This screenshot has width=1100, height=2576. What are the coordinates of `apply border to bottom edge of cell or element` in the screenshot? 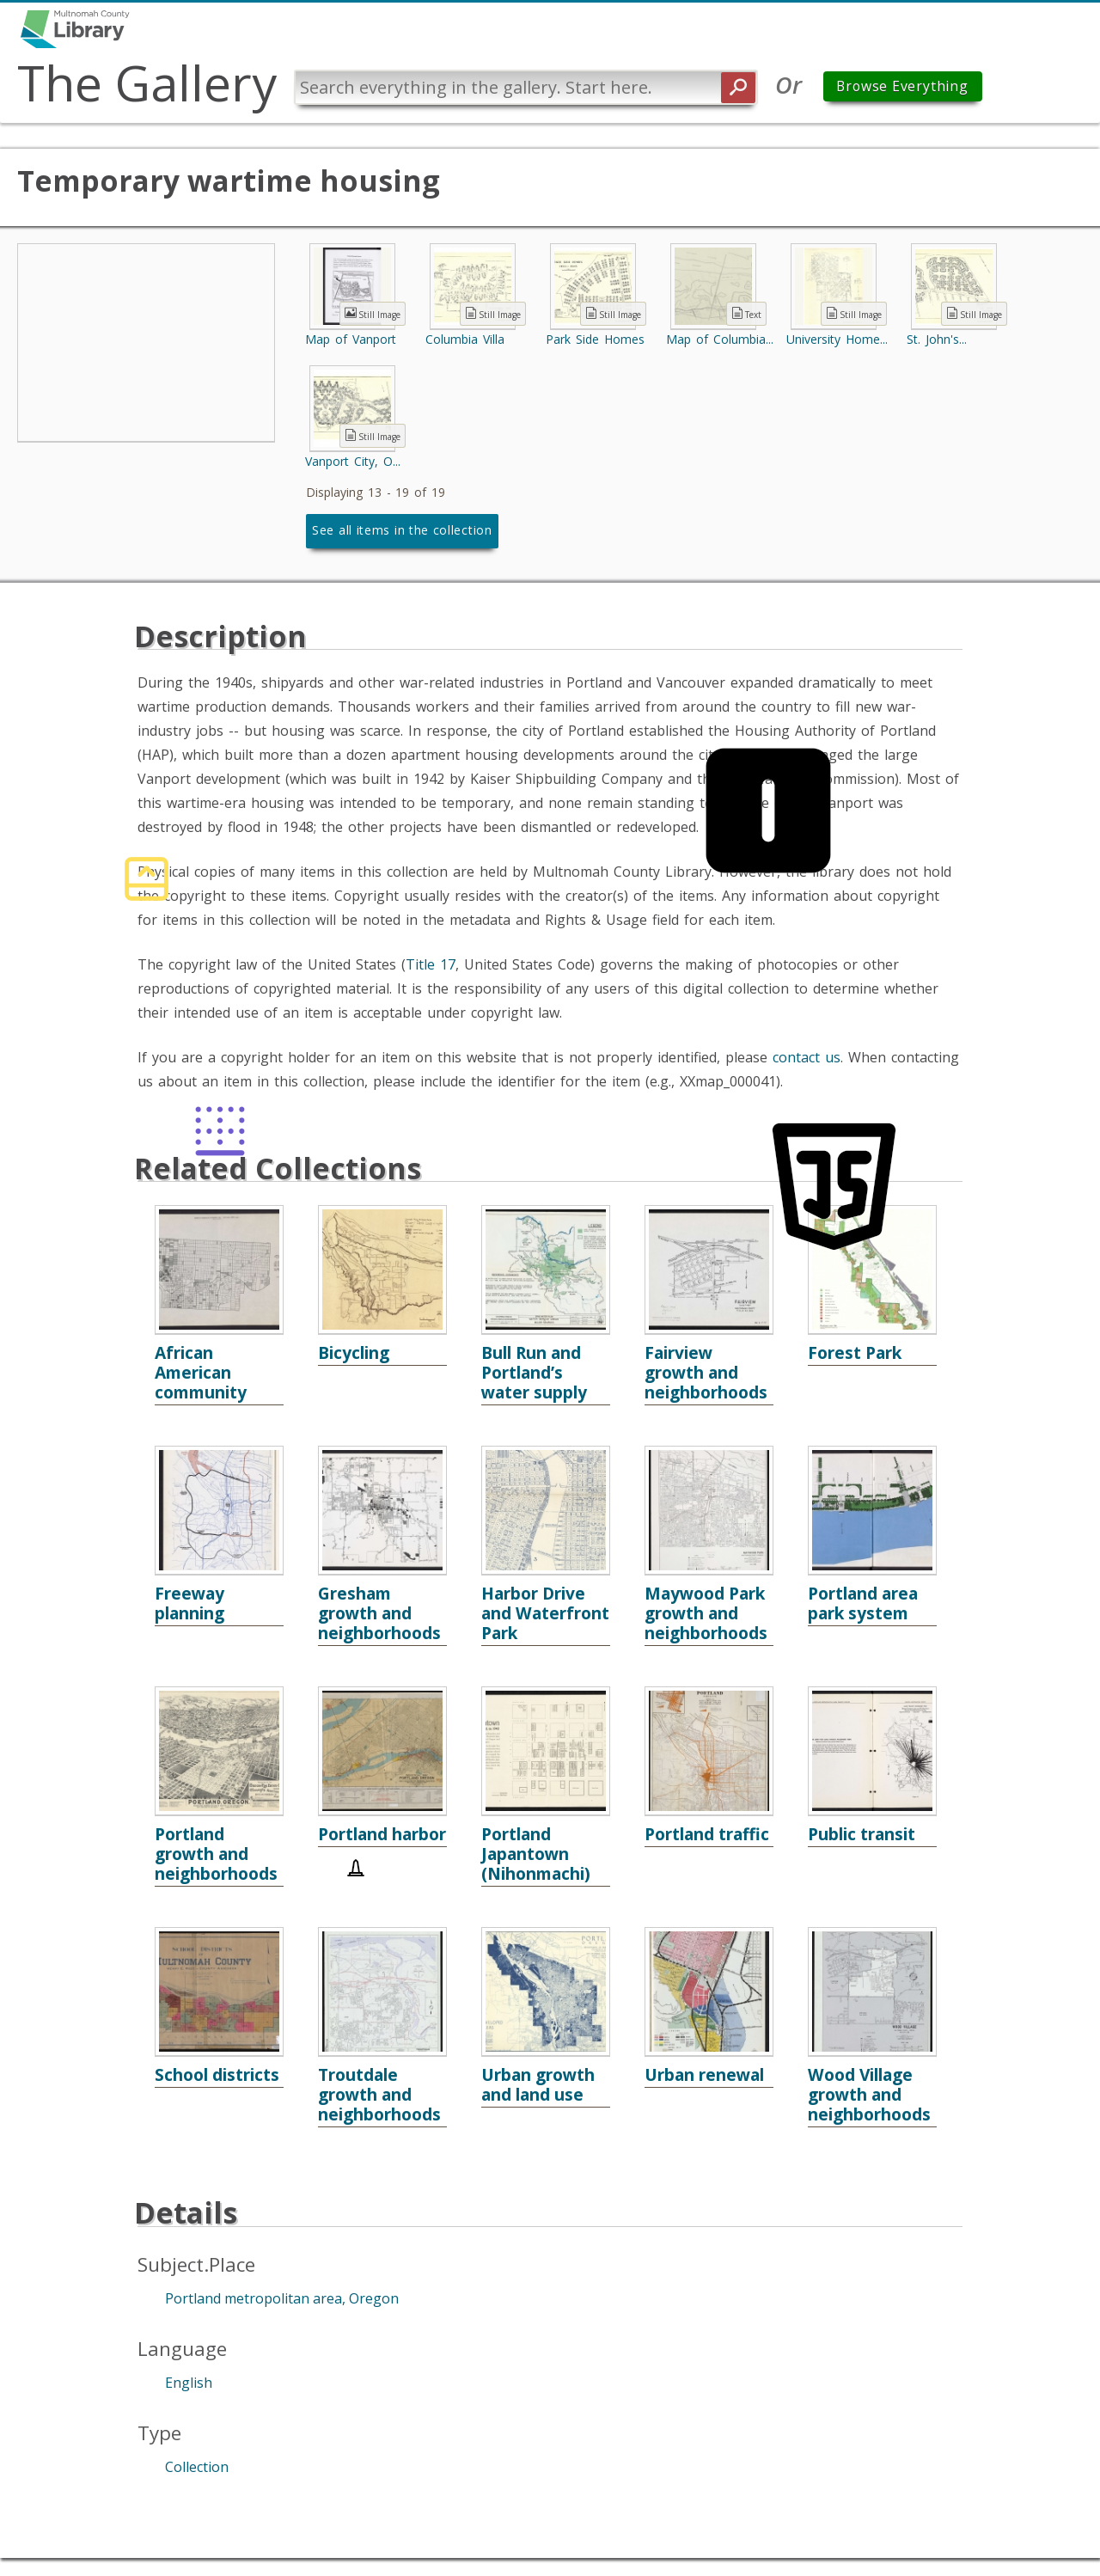 It's located at (220, 1131).